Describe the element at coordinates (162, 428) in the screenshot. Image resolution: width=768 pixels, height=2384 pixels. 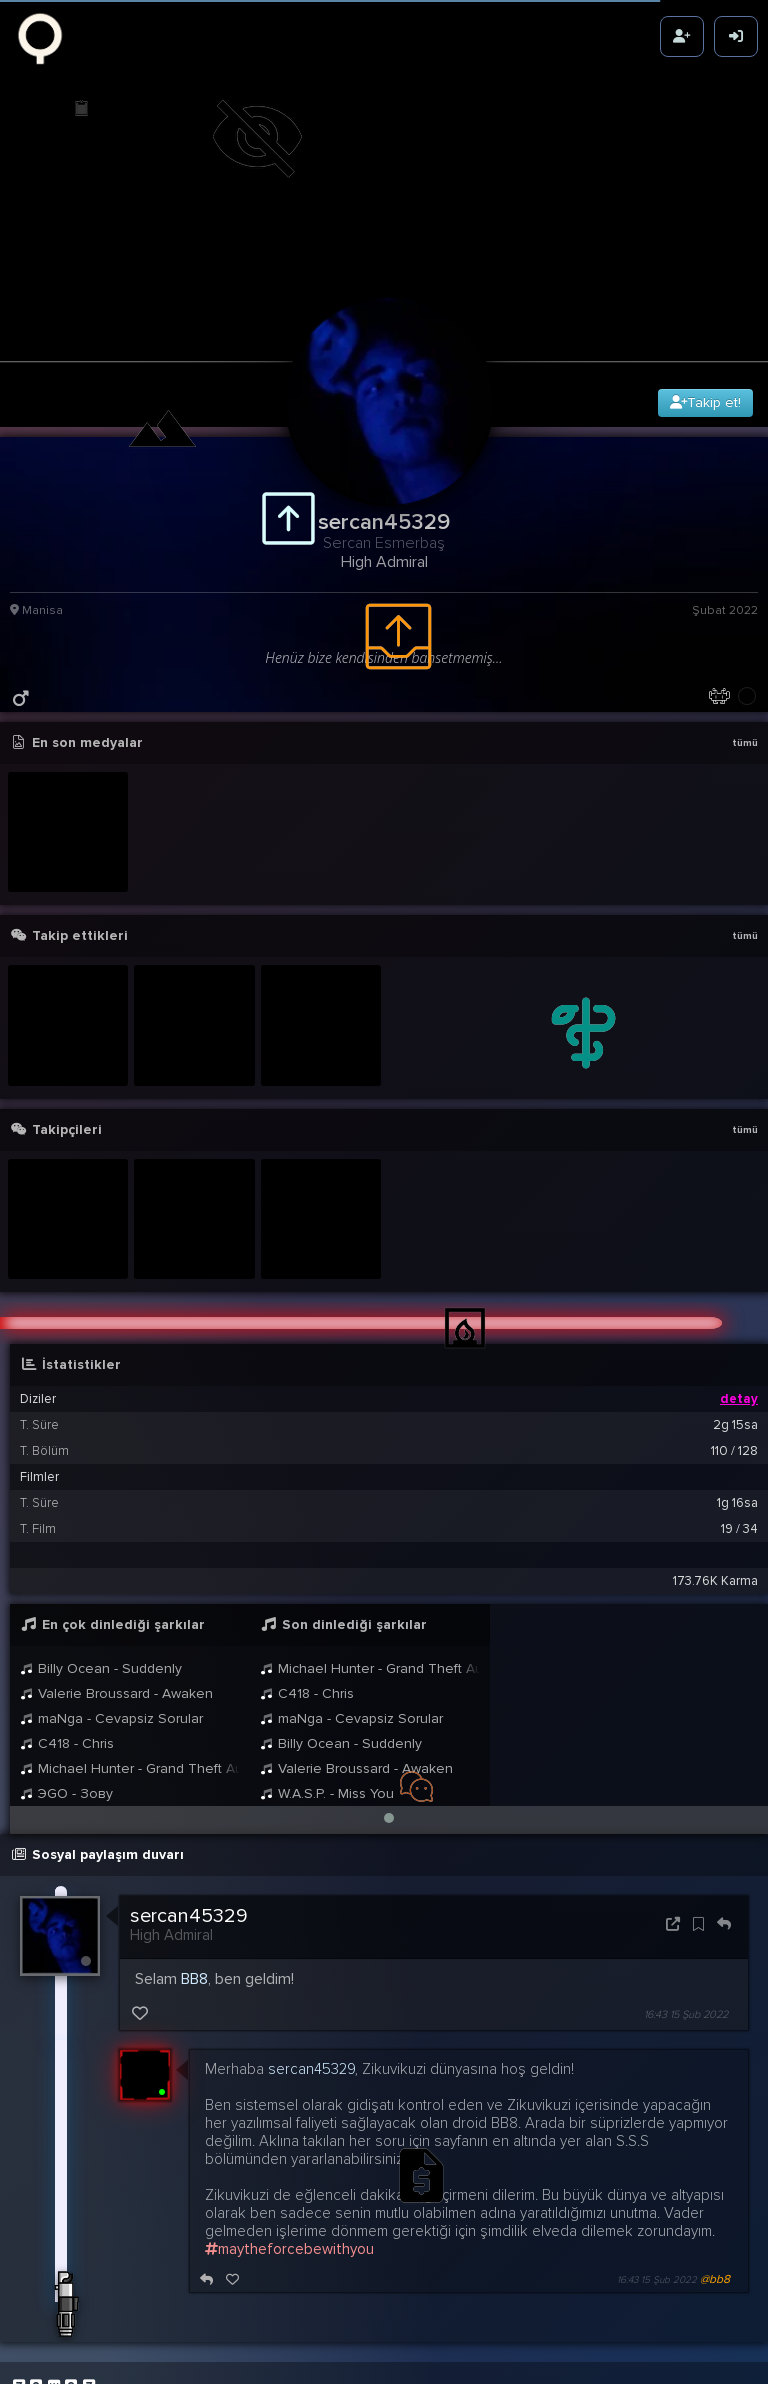
I see `switch to terrain map view` at that location.